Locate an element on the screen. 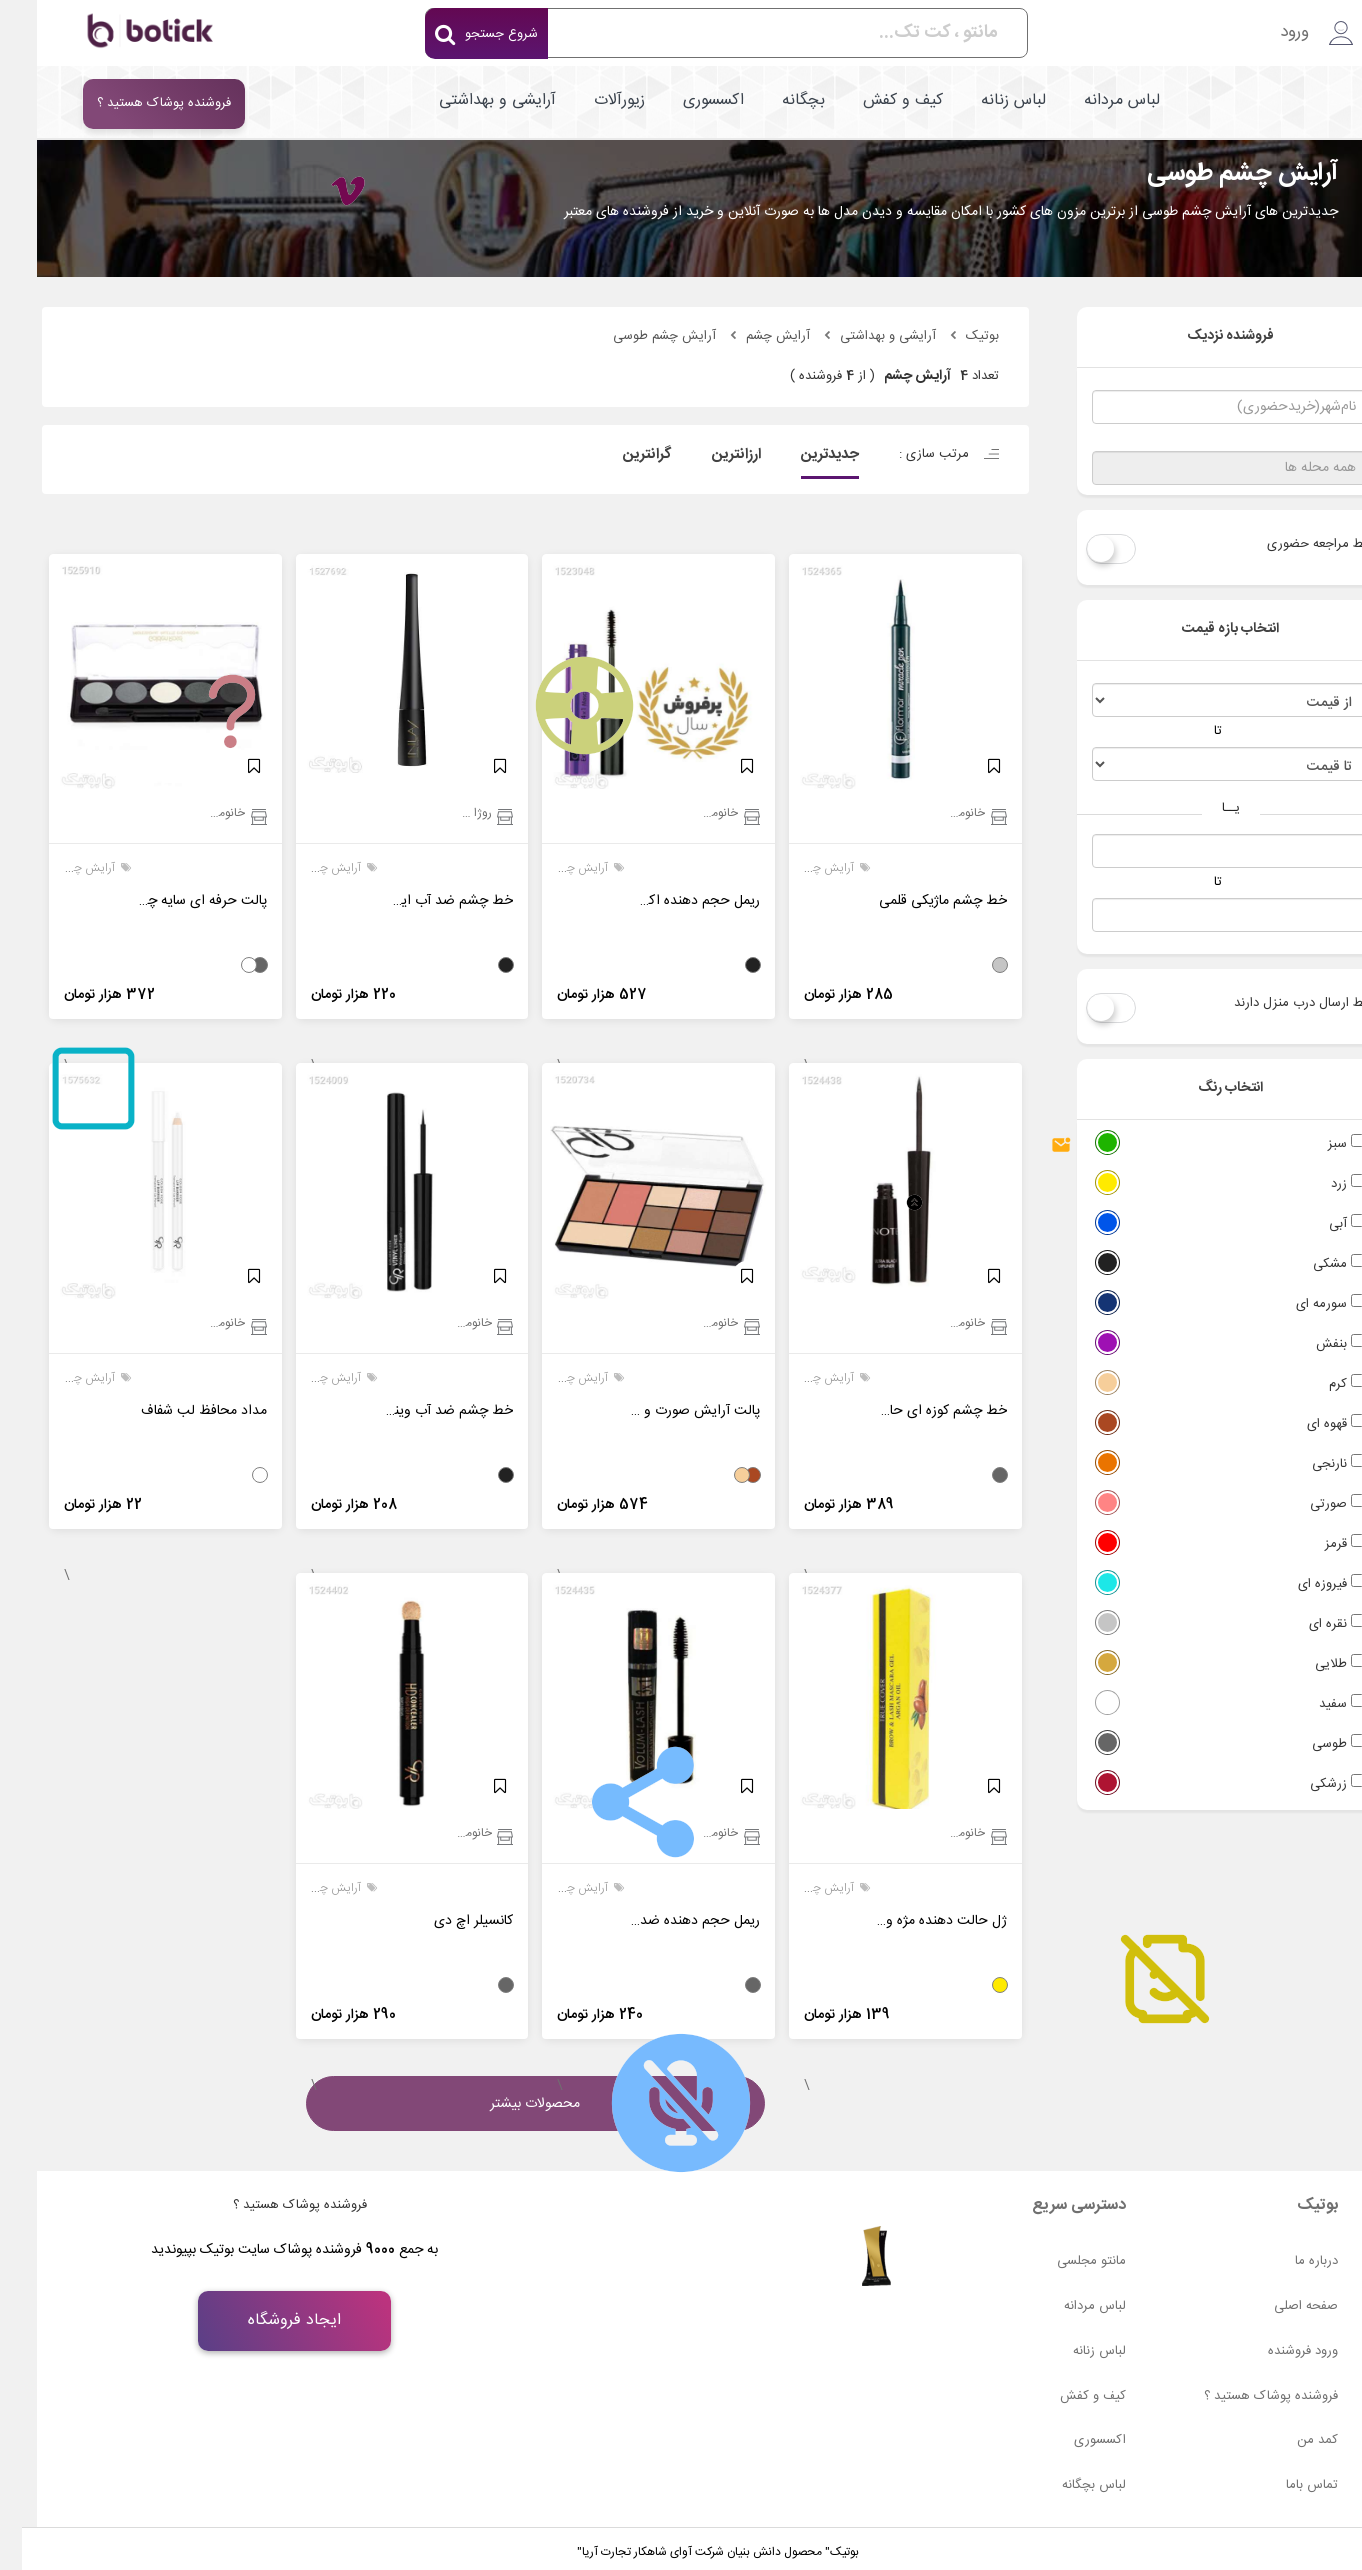 The width and height of the screenshot is (1362, 2570). open Vimeo app is located at coordinates (348, 191).